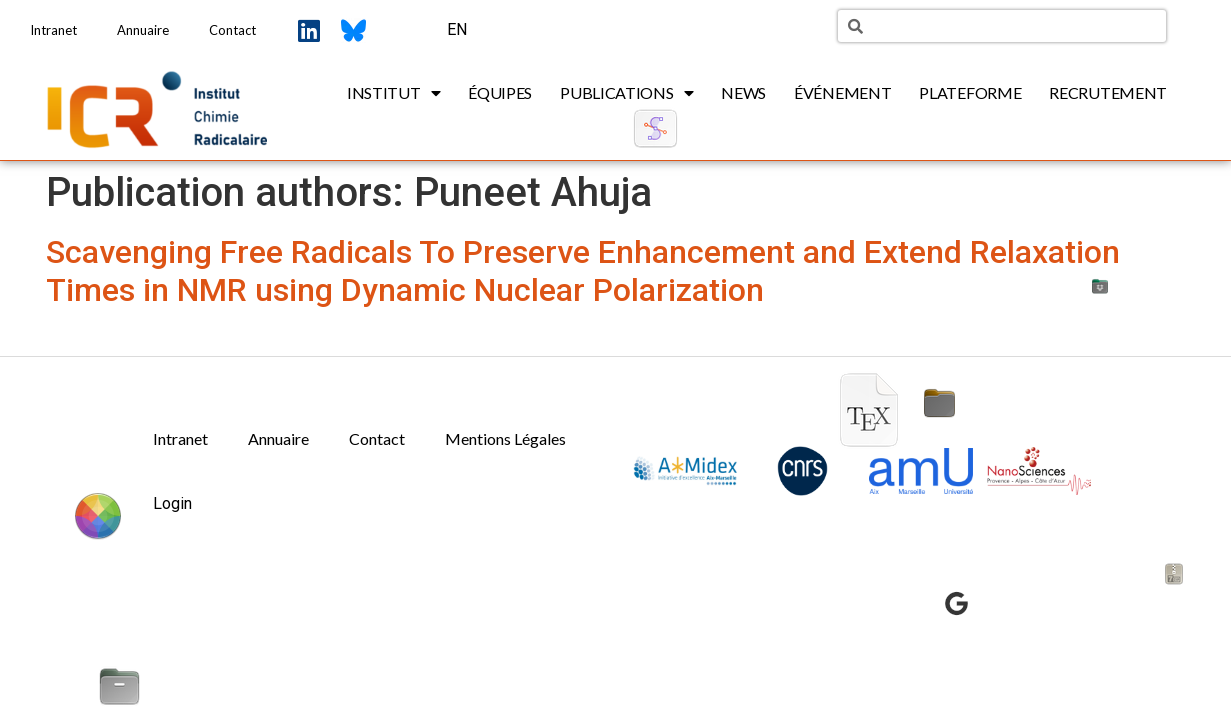 The image size is (1231, 720). Describe the element at coordinates (1174, 574) in the screenshot. I see `a 7z compressed archive file` at that location.